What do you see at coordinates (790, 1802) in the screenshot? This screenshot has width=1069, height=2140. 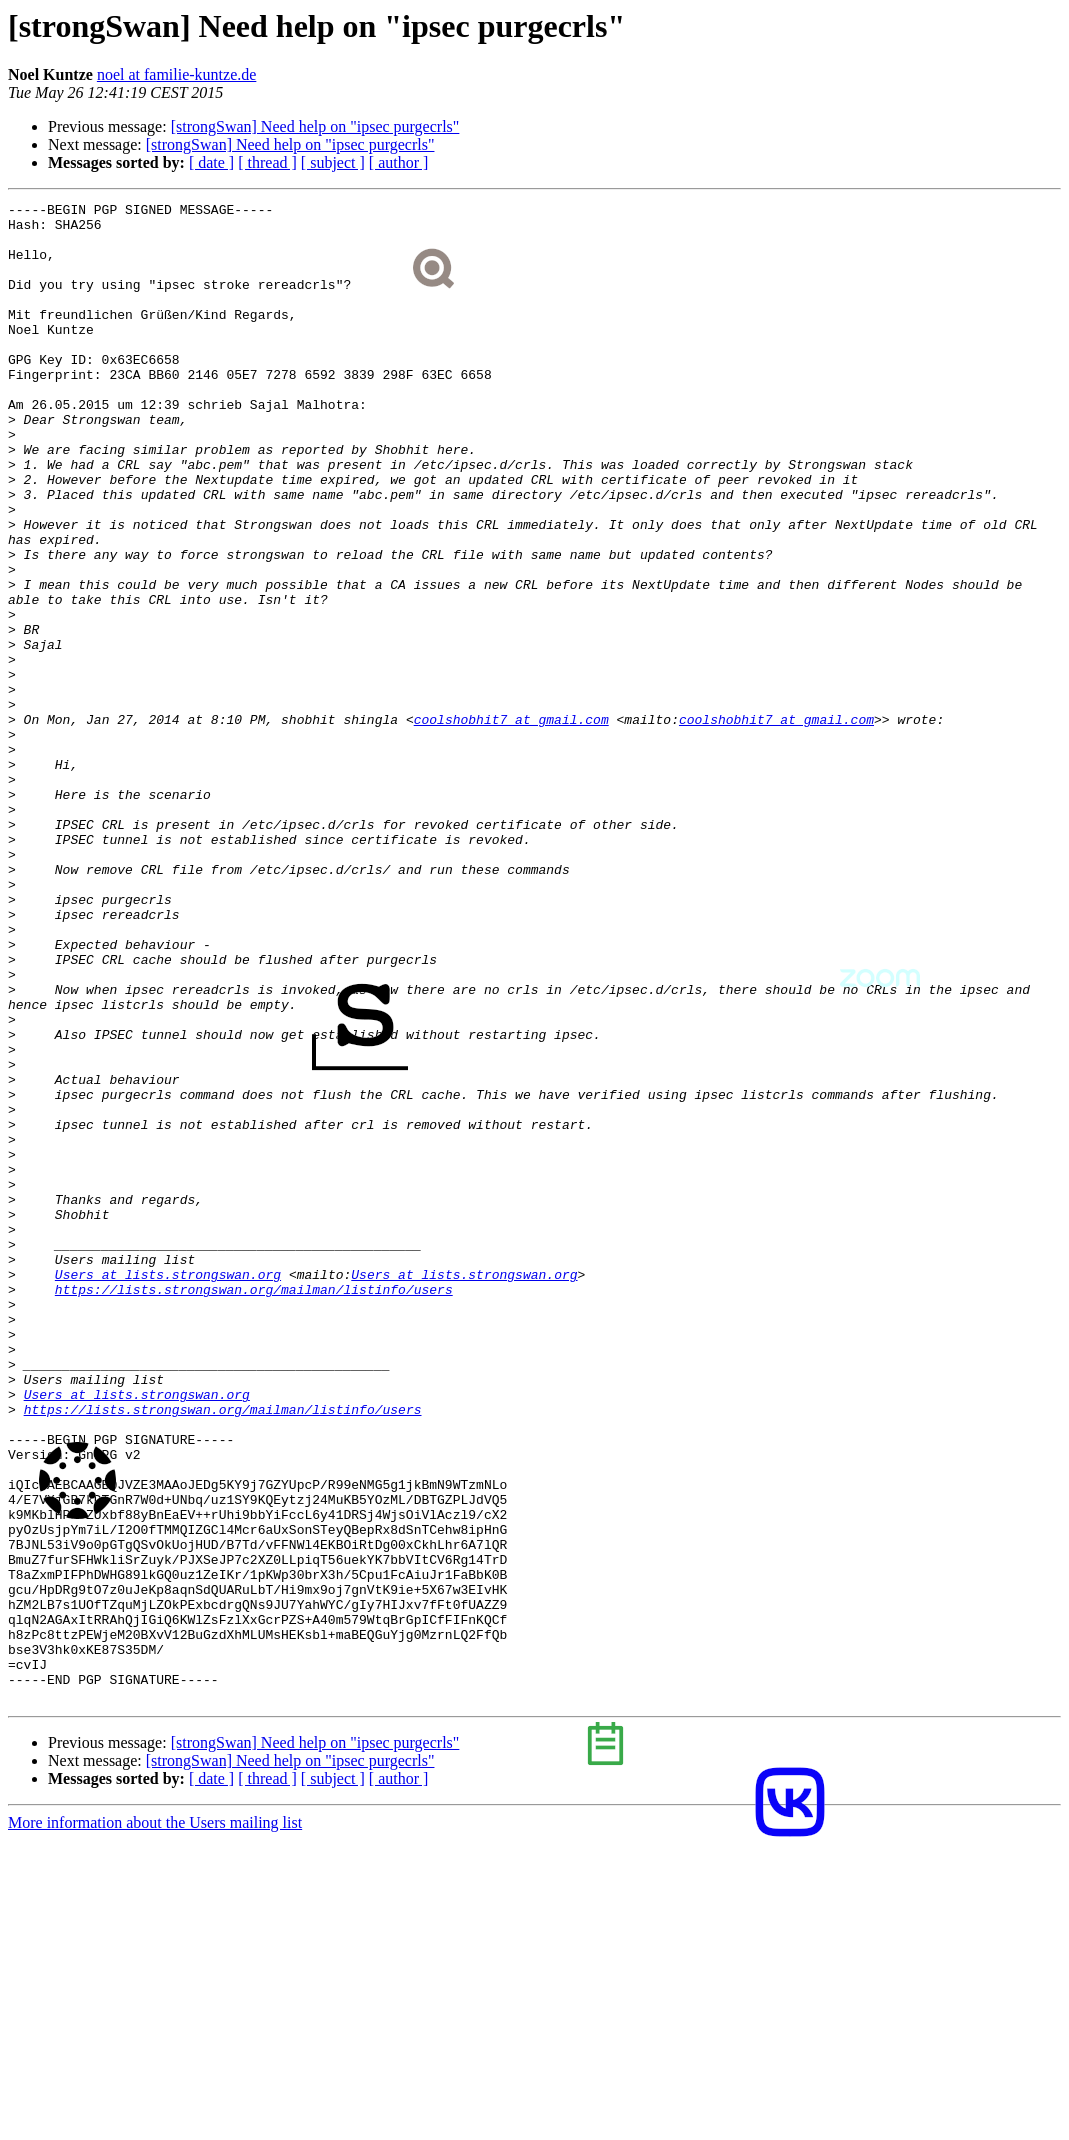 I see `open VKontakte app` at bounding box center [790, 1802].